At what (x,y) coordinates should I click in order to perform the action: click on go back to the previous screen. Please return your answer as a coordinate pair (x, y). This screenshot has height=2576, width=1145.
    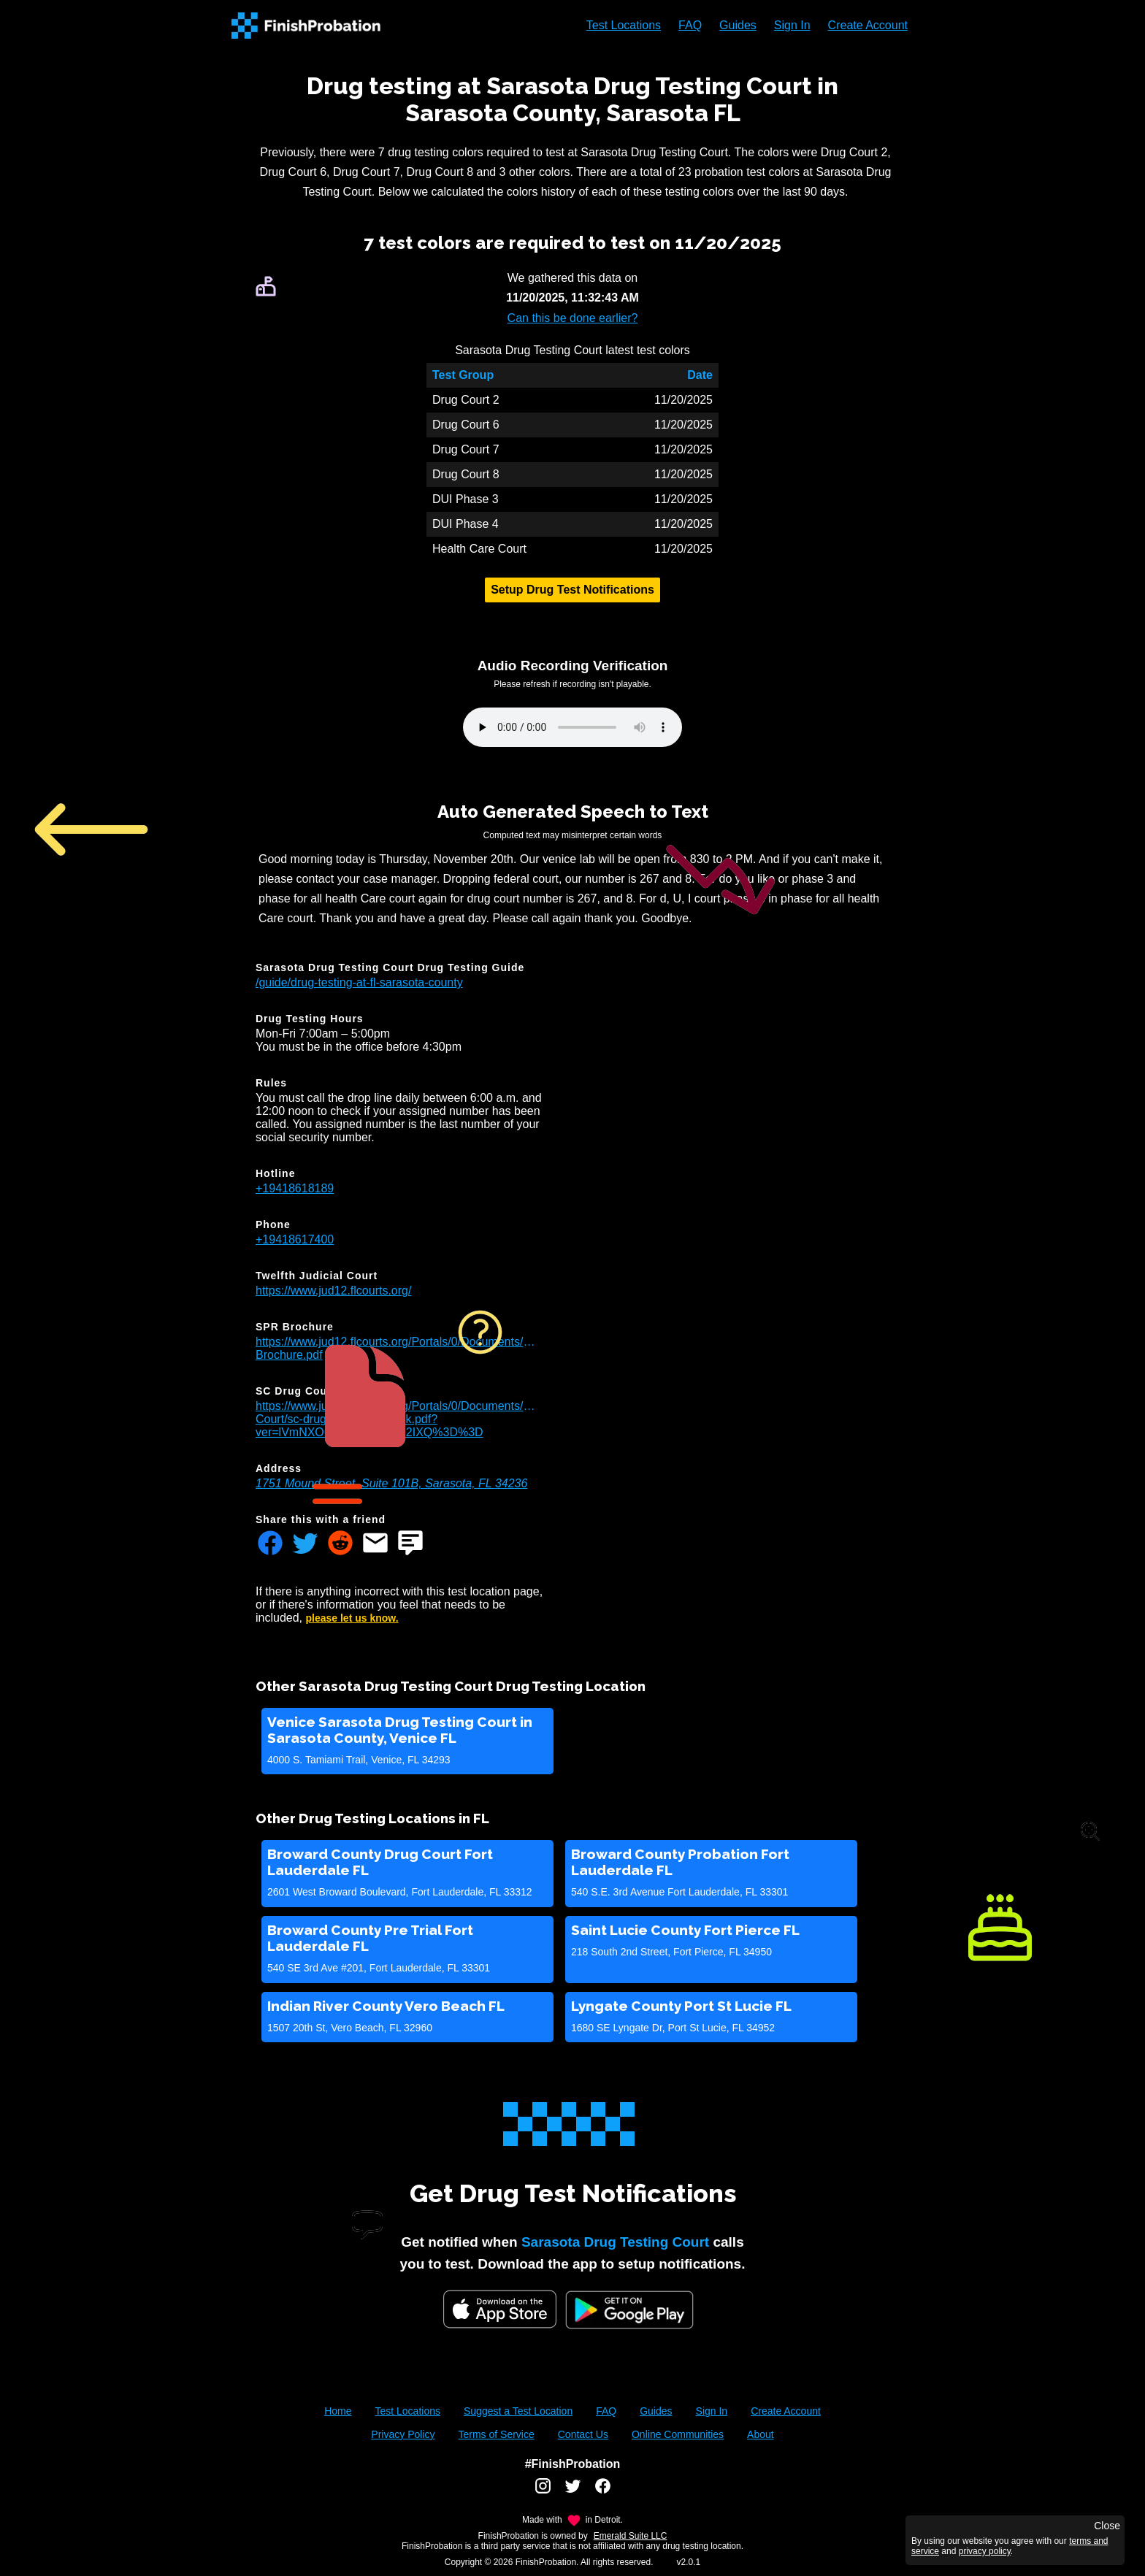
    Looking at the image, I should click on (91, 829).